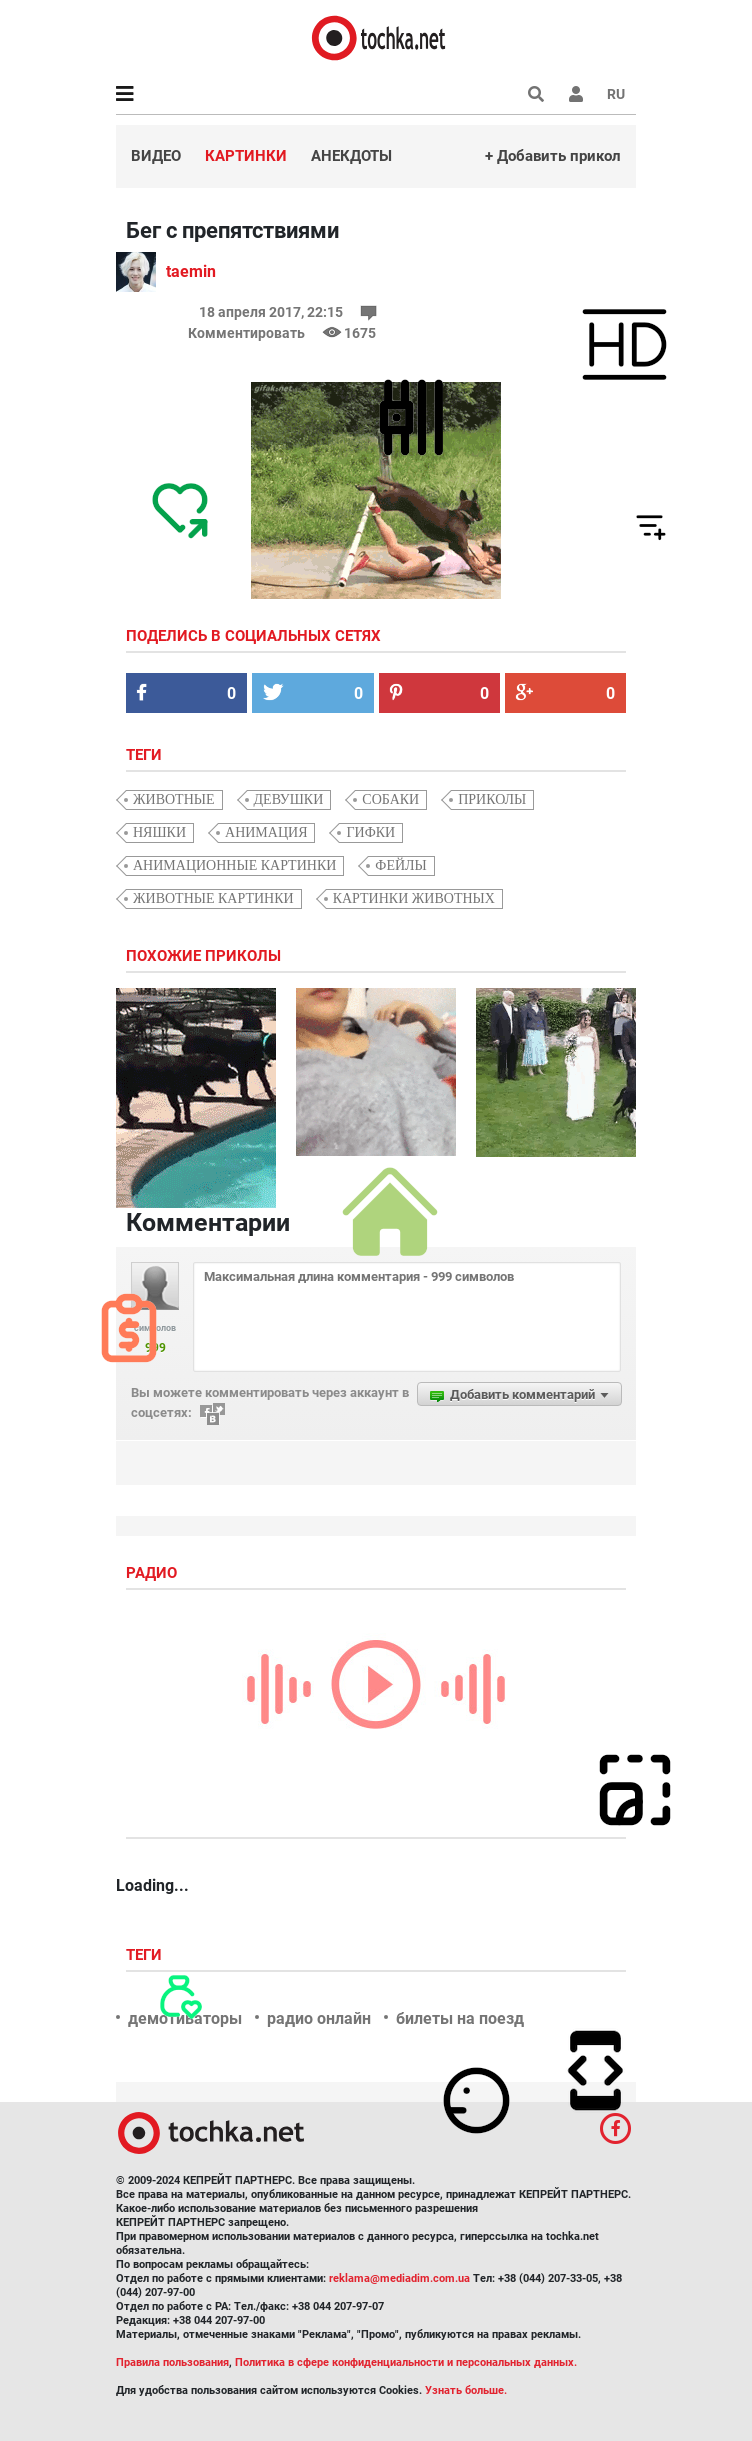 This screenshot has width=752, height=2441. Describe the element at coordinates (179, 1996) in the screenshot. I see `donate to a cause or charity` at that location.